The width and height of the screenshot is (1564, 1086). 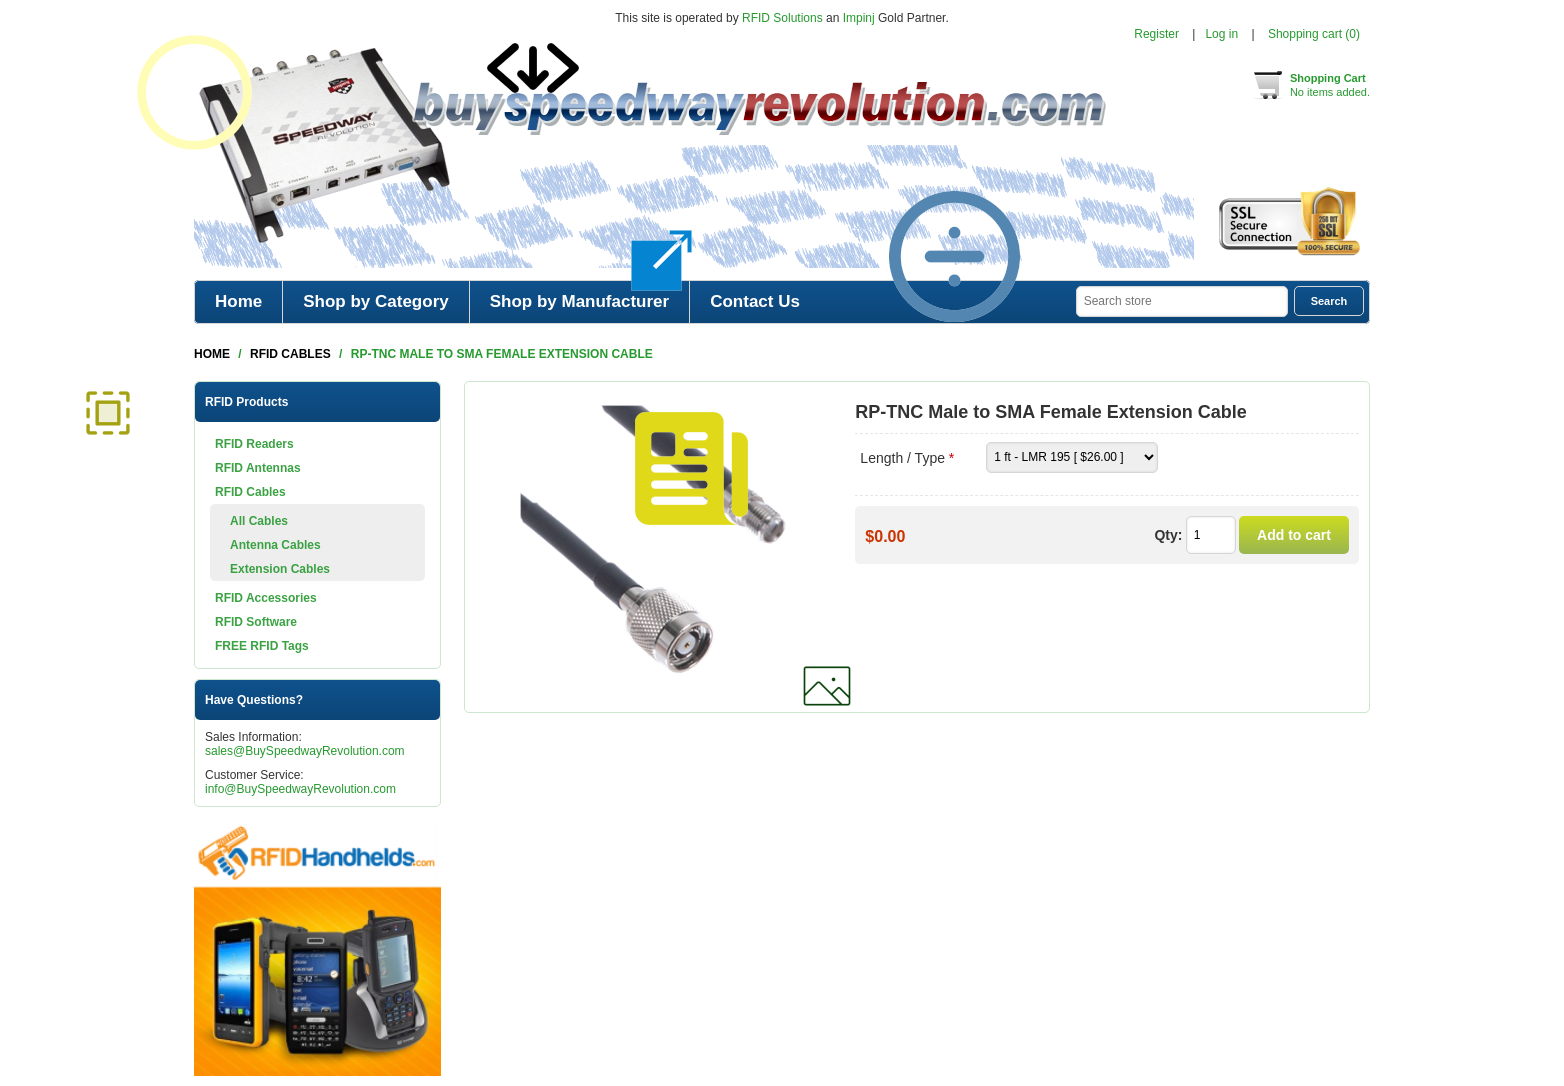 I want to click on download source code or script files, so click(x=533, y=68).